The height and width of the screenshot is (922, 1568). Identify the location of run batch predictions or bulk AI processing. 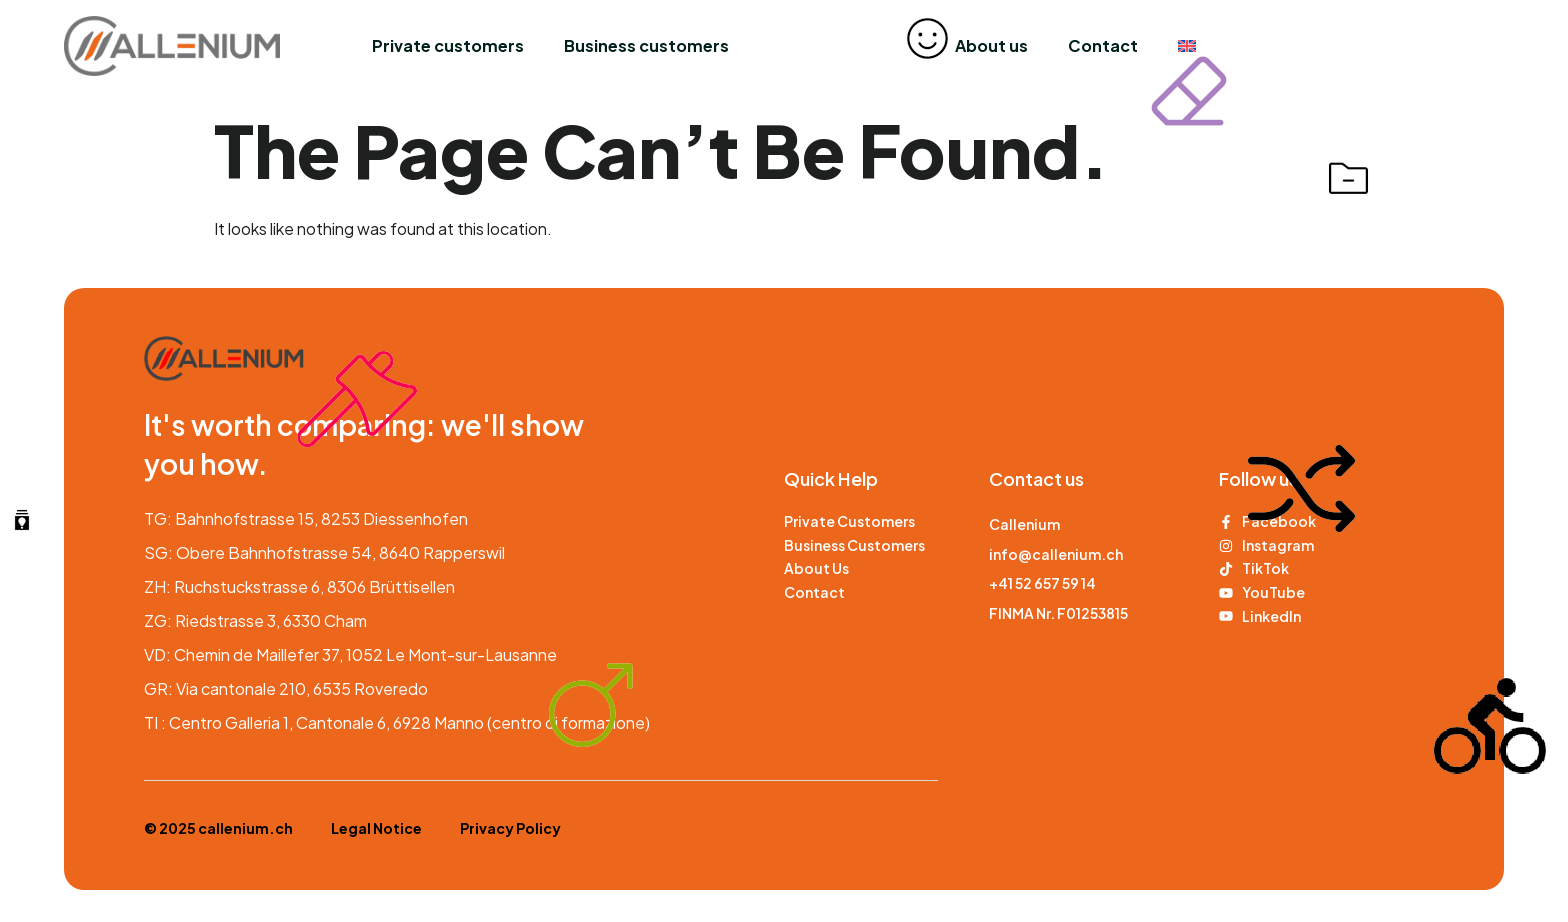
(22, 520).